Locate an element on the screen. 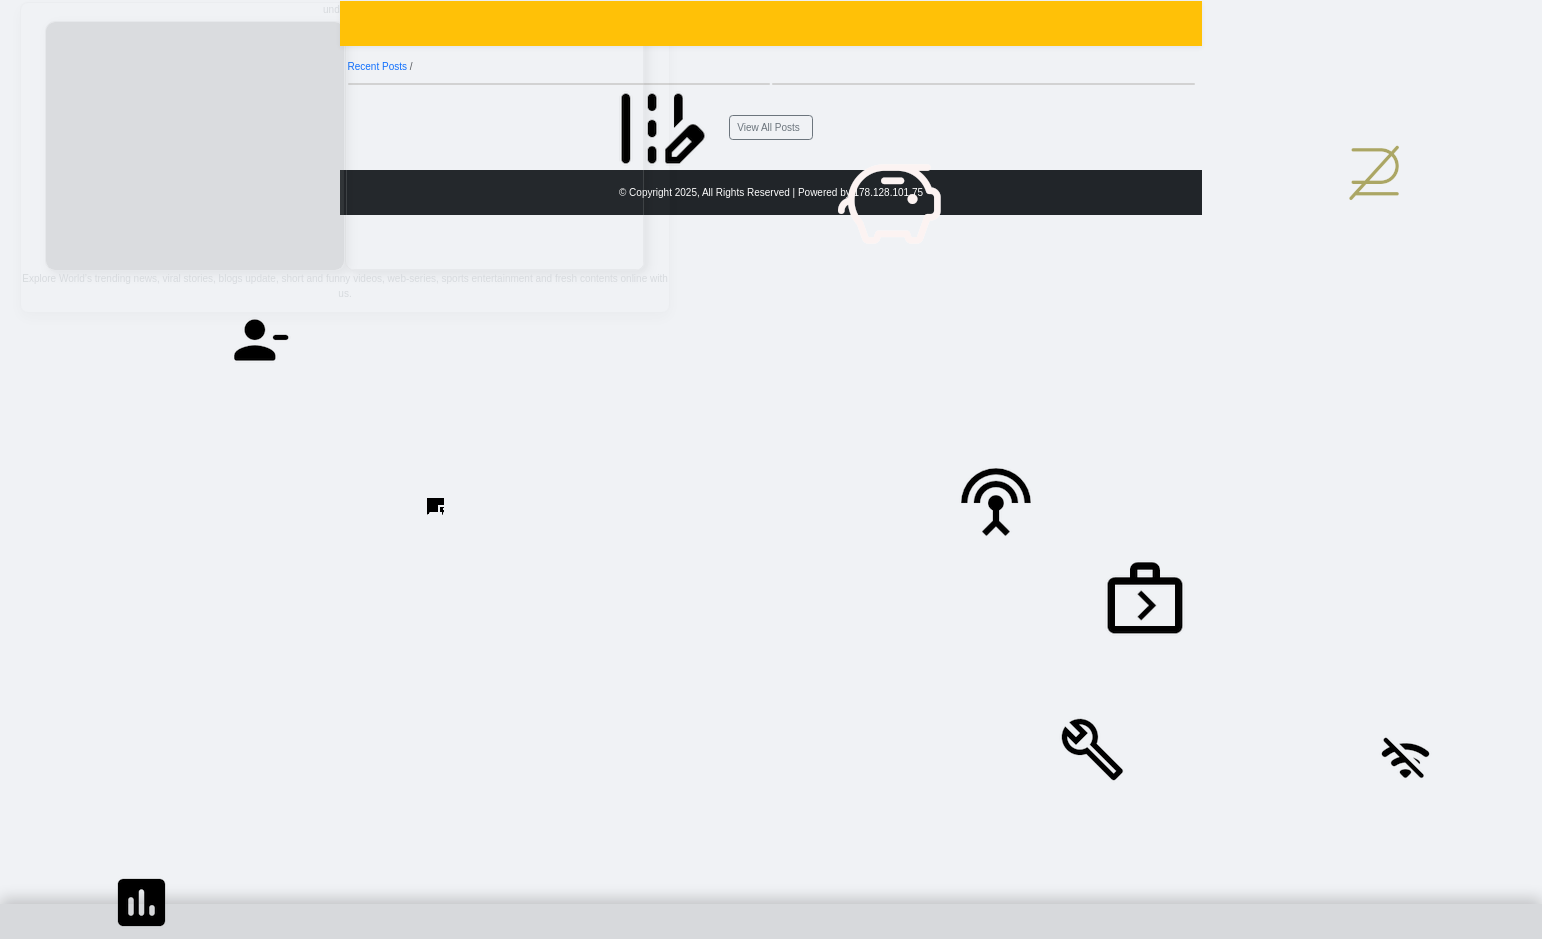 The image size is (1542, 939). send a quick reply to a message is located at coordinates (435, 506).